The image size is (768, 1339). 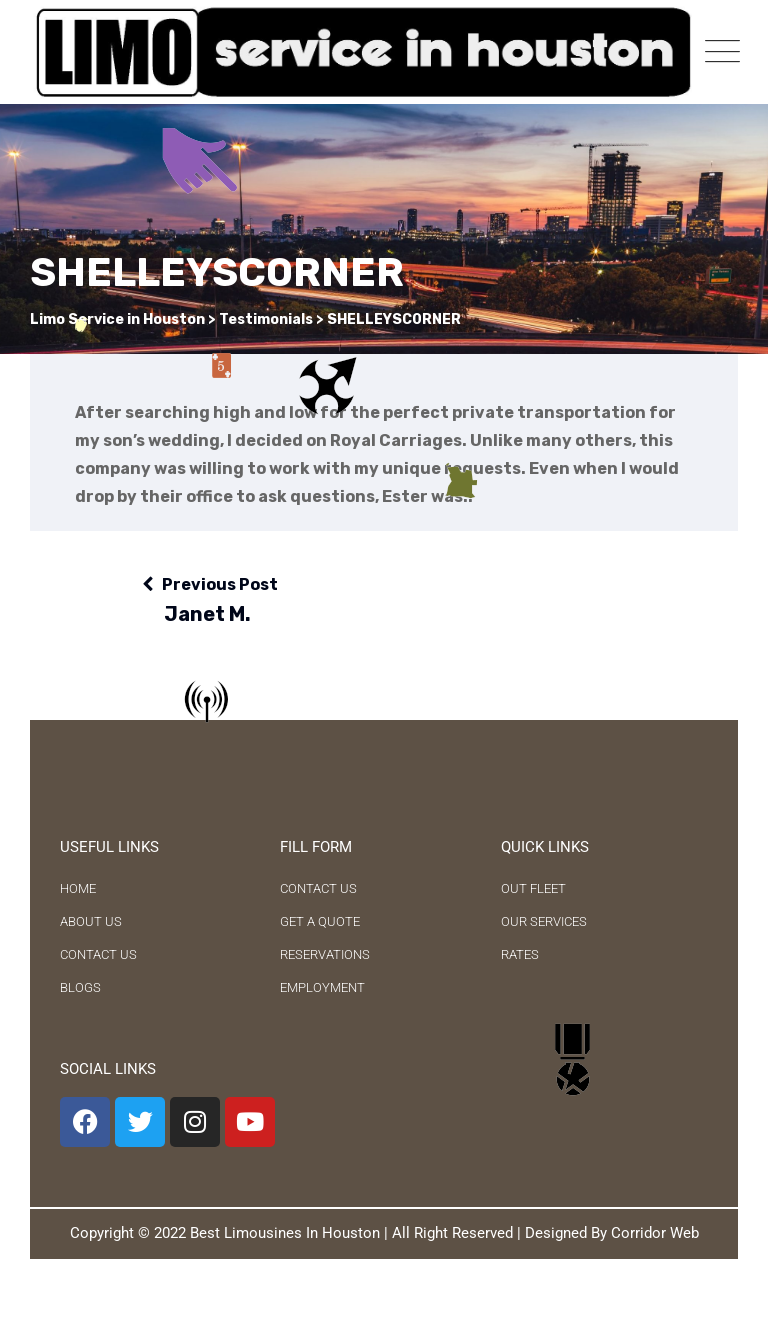 I want to click on select bell pepper ingredient in a cooking game, so click(x=81, y=324).